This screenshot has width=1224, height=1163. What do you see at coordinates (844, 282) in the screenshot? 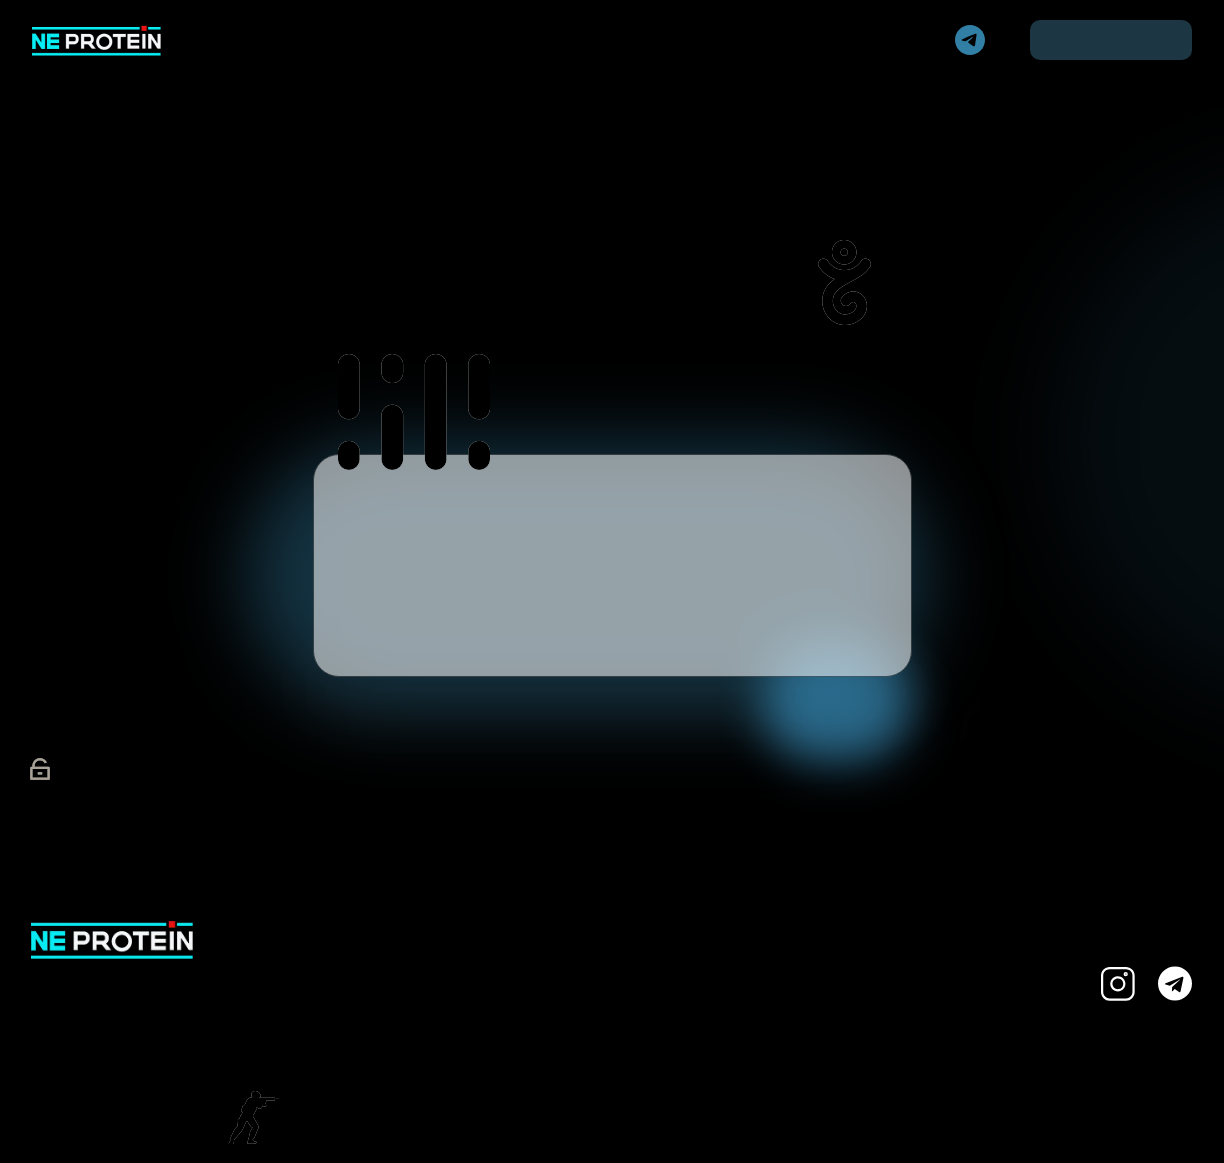
I see `link to Gandi domain registrar services` at bounding box center [844, 282].